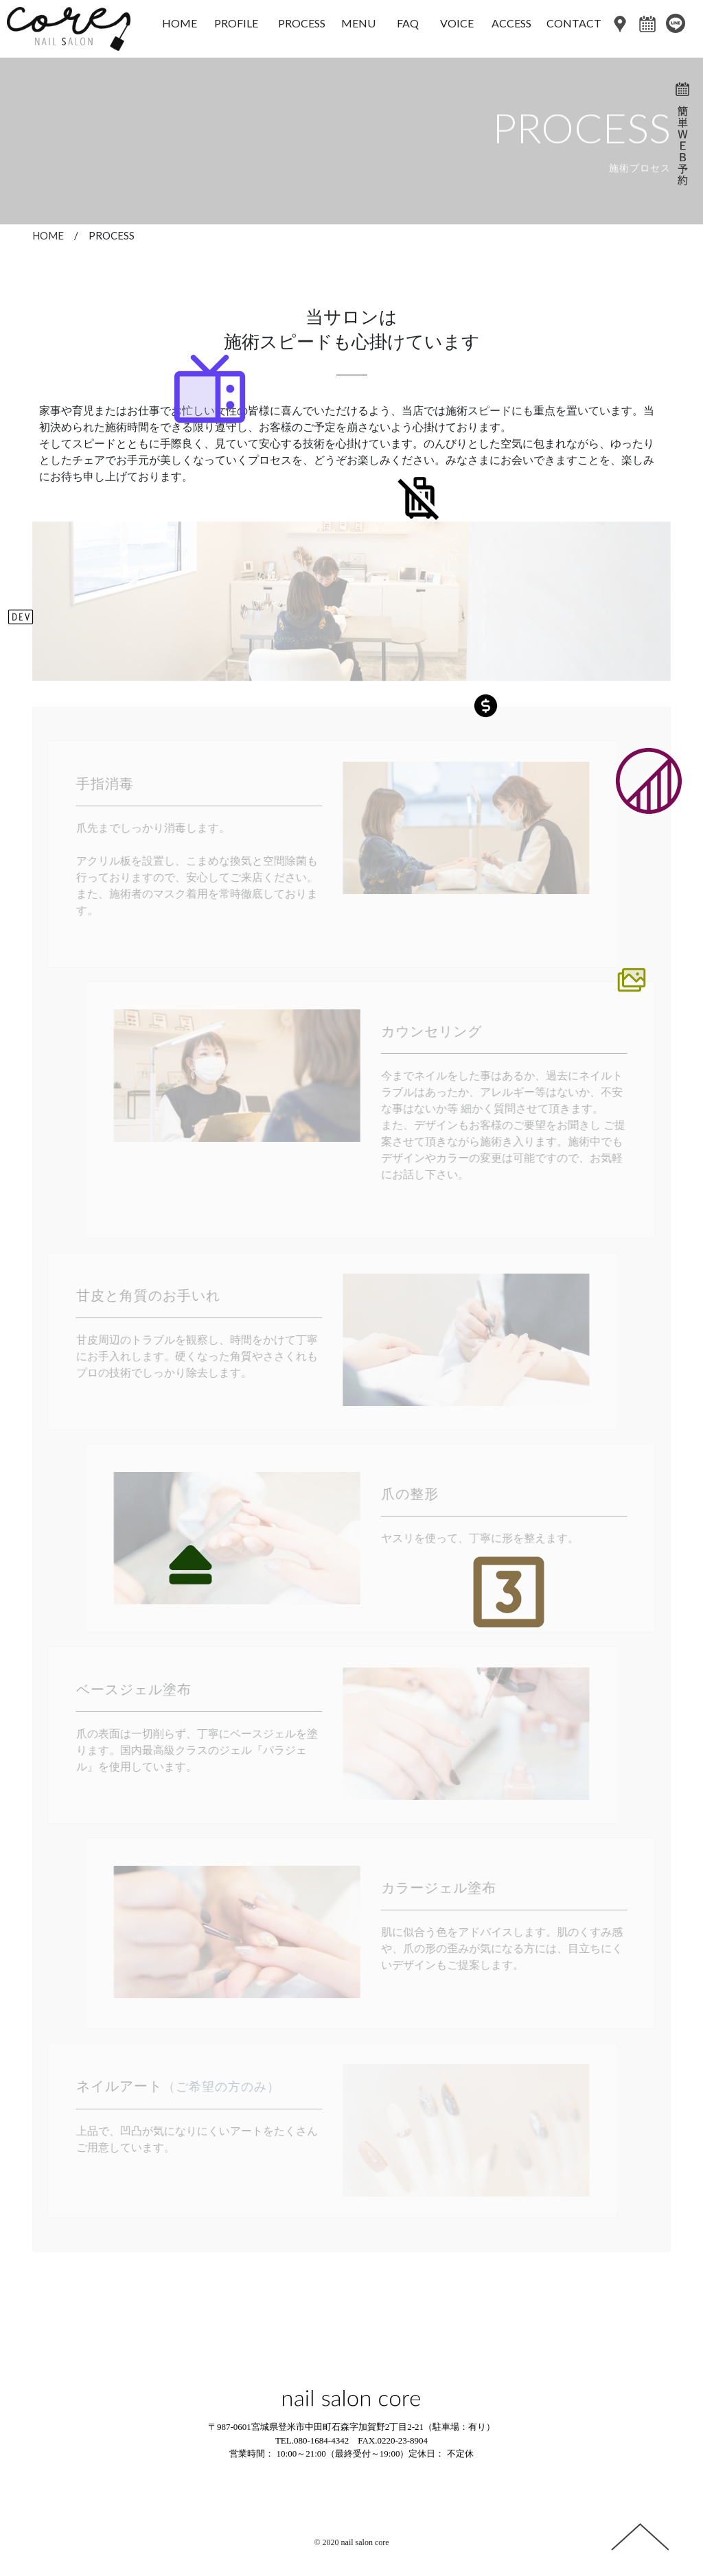 Image resolution: width=703 pixels, height=2576 pixels. What do you see at coordinates (190, 1568) in the screenshot?
I see `eject a disc or removable media` at bounding box center [190, 1568].